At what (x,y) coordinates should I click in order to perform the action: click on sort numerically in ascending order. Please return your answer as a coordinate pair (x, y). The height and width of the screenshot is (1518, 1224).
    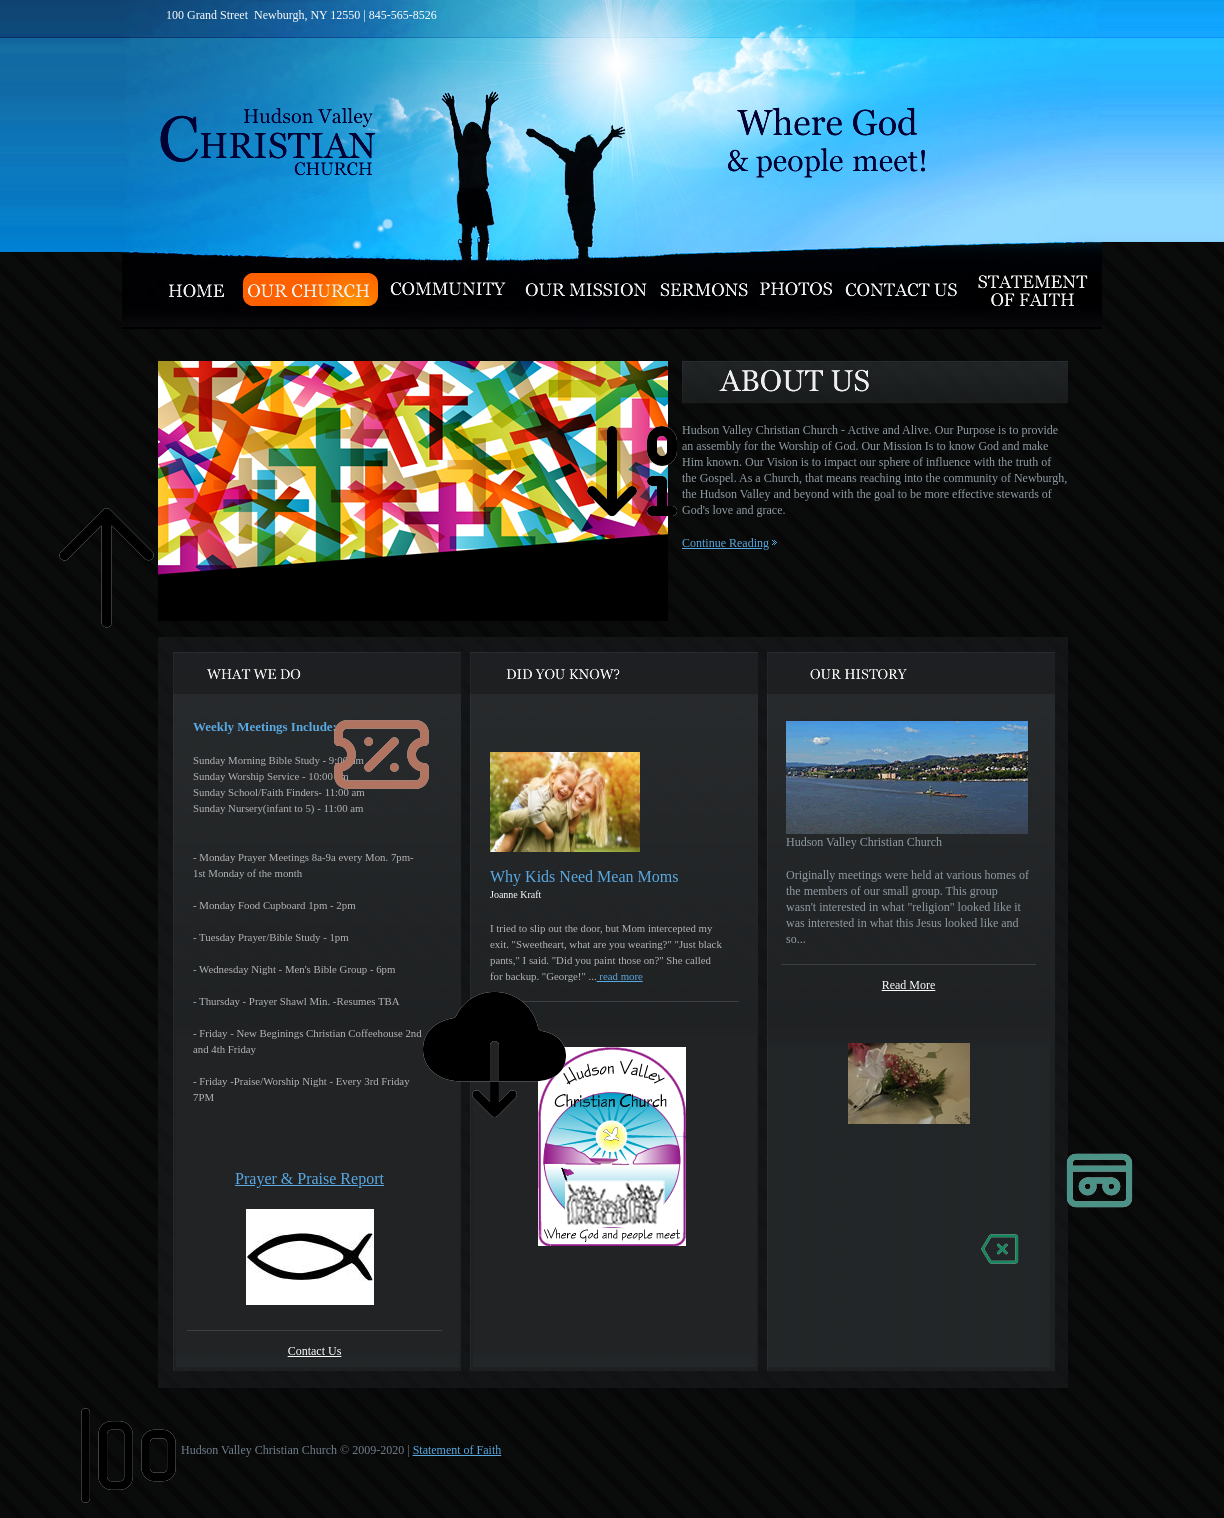
    Looking at the image, I should click on (637, 471).